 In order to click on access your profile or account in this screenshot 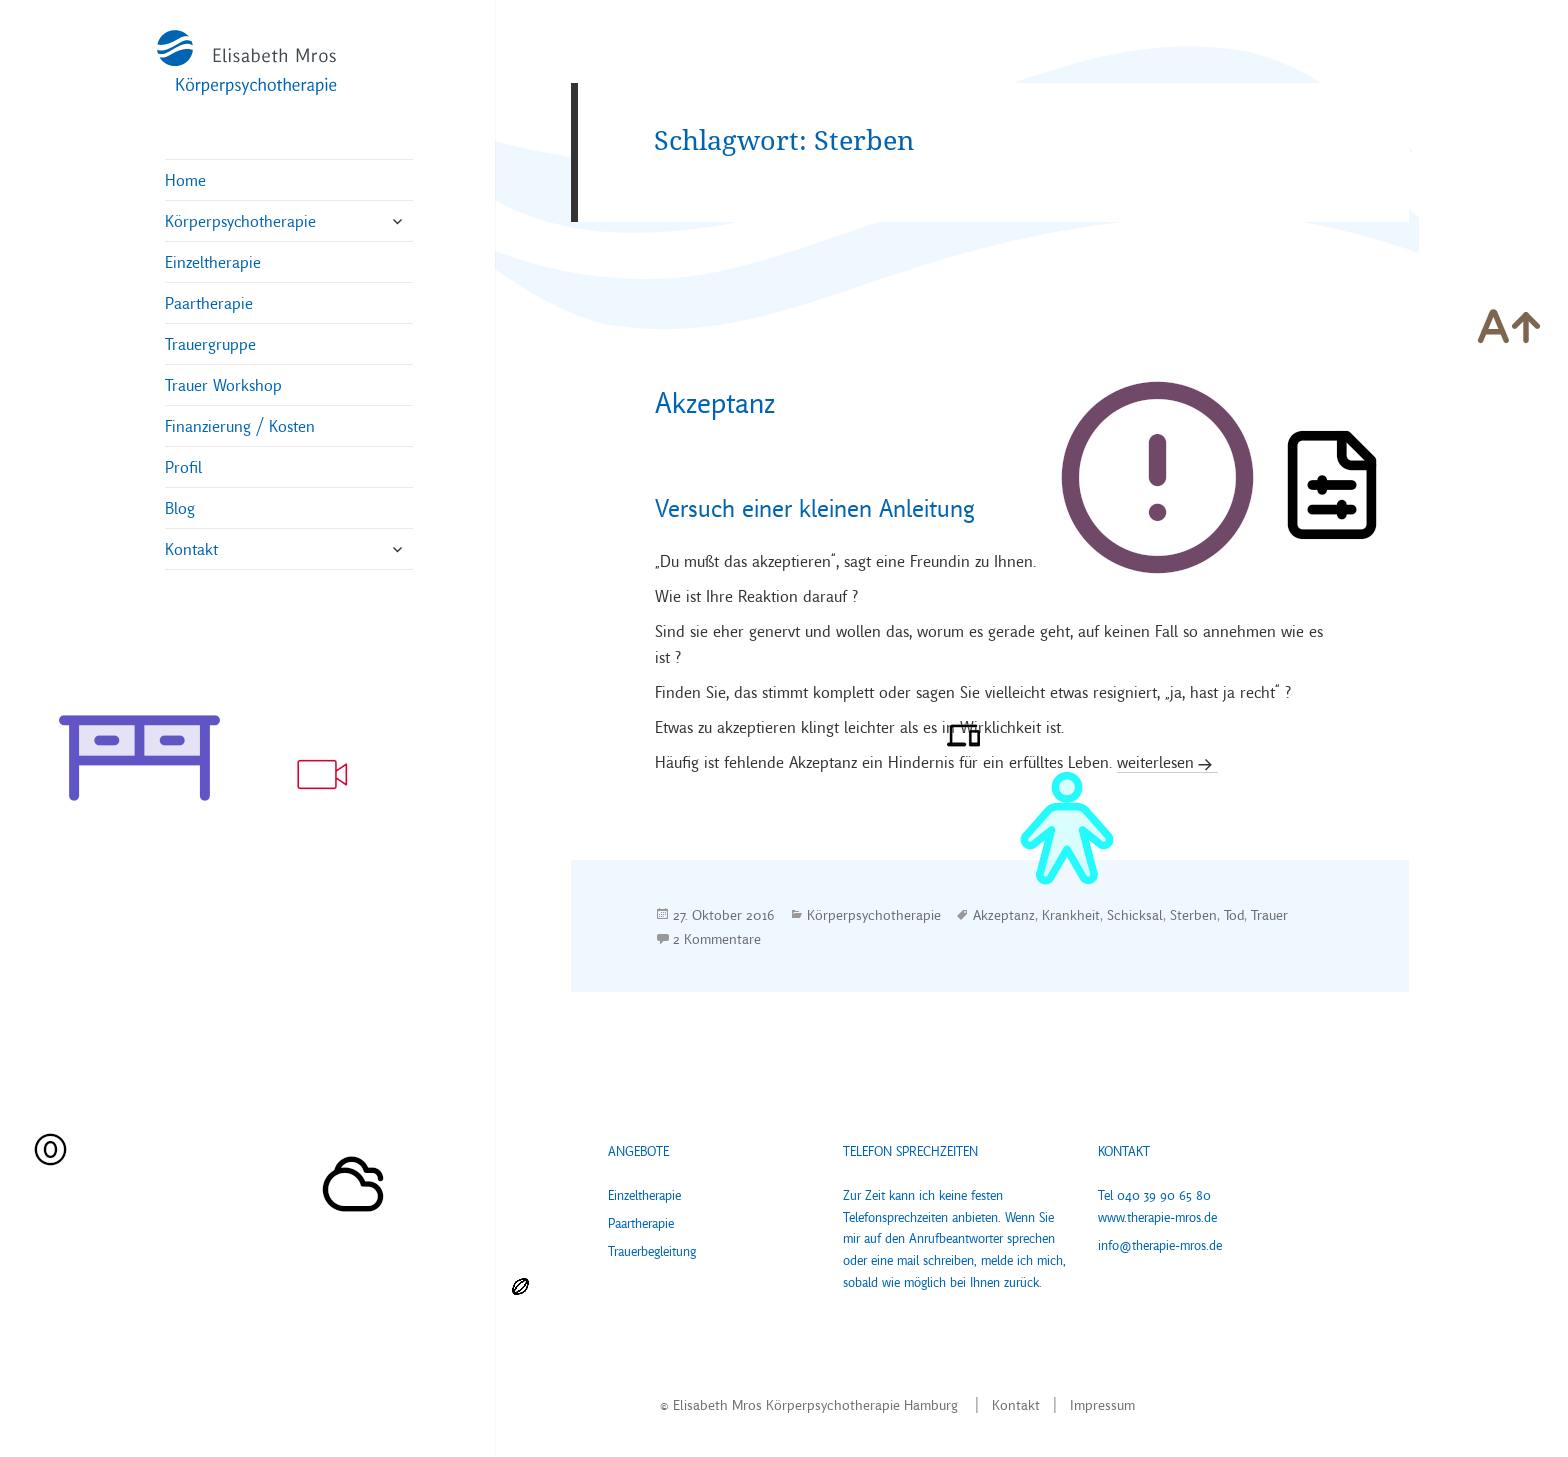, I will do `click(1067, 830)`.